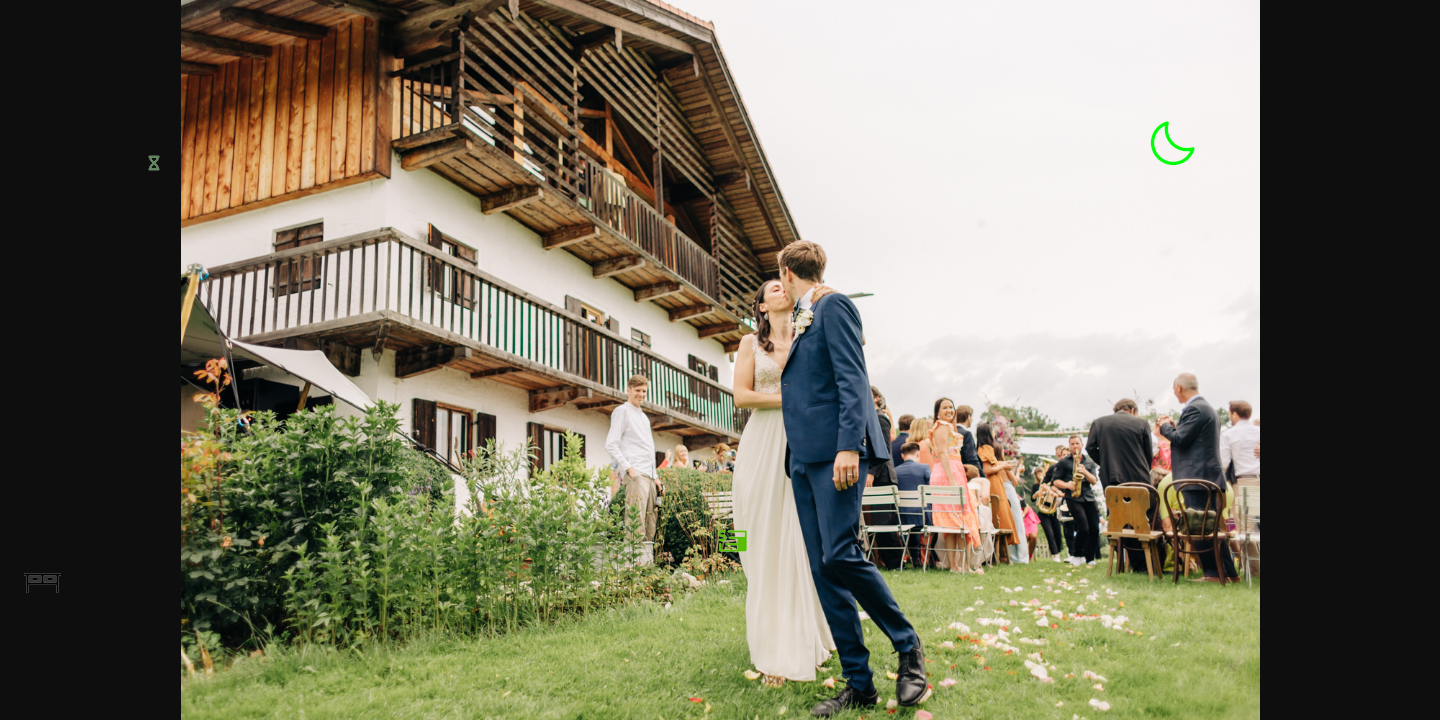 The height and width of the screenshot is (720, 1440). I want to click on toggle dark mode or night theme, so click(1171, 144).